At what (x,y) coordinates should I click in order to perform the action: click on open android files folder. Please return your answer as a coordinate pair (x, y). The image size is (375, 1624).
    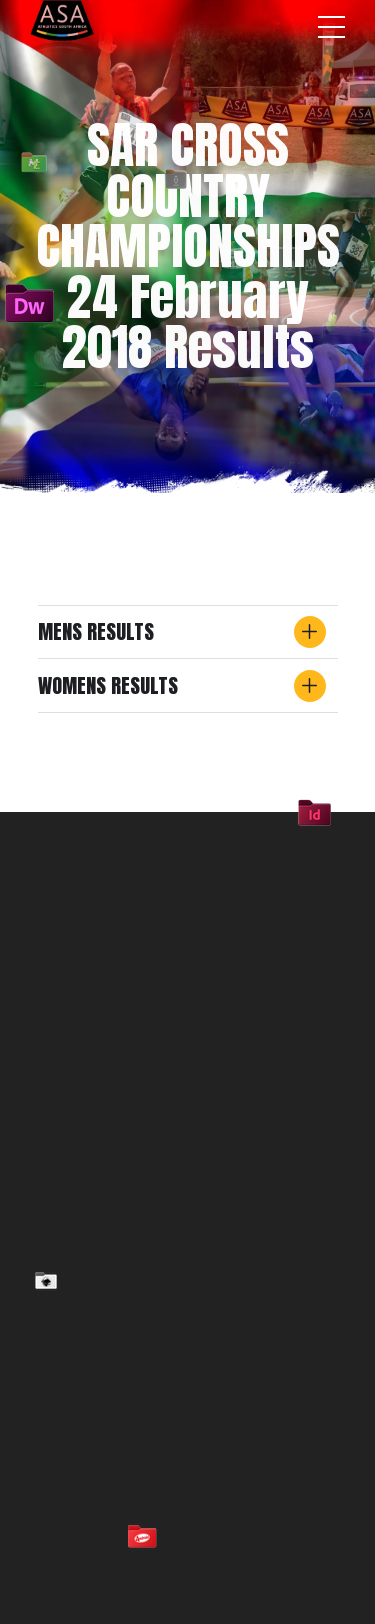
    Looking at the image, I should click on (142, 1537).